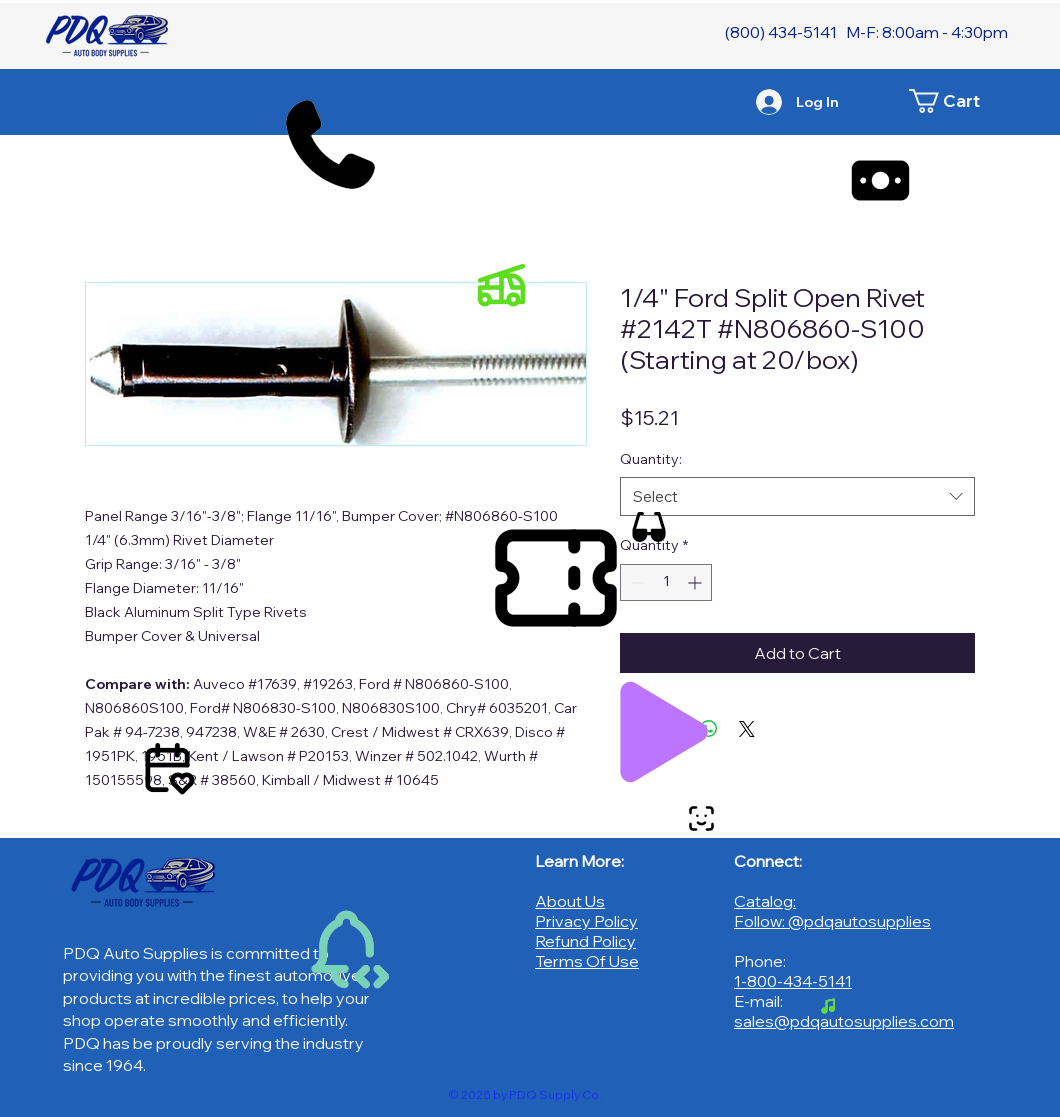 The image size is (1060, 1117). What do you see at coordinates (330, 144) in the screenshot?
I see `make a phone call` at bounding box center [330, 144].